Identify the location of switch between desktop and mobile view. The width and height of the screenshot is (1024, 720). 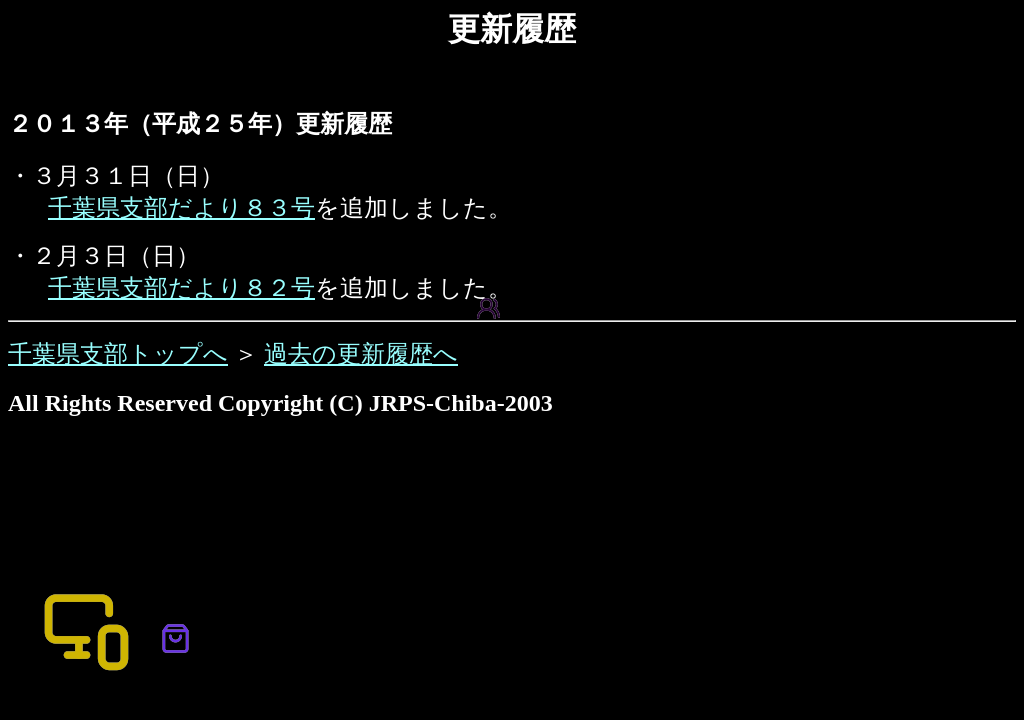
(86, 628).